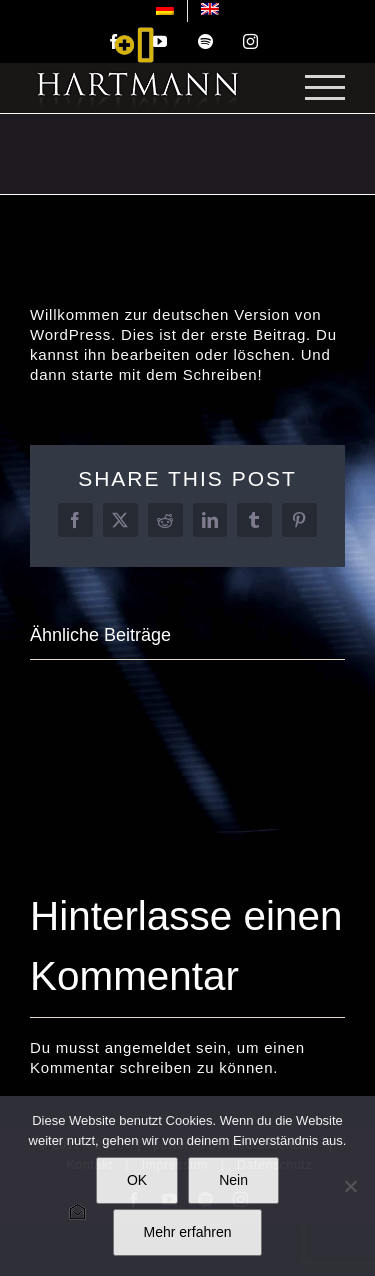 This screenshot has height=1276, width=375. I want to click on view an opened email message, so click(77, 1212).